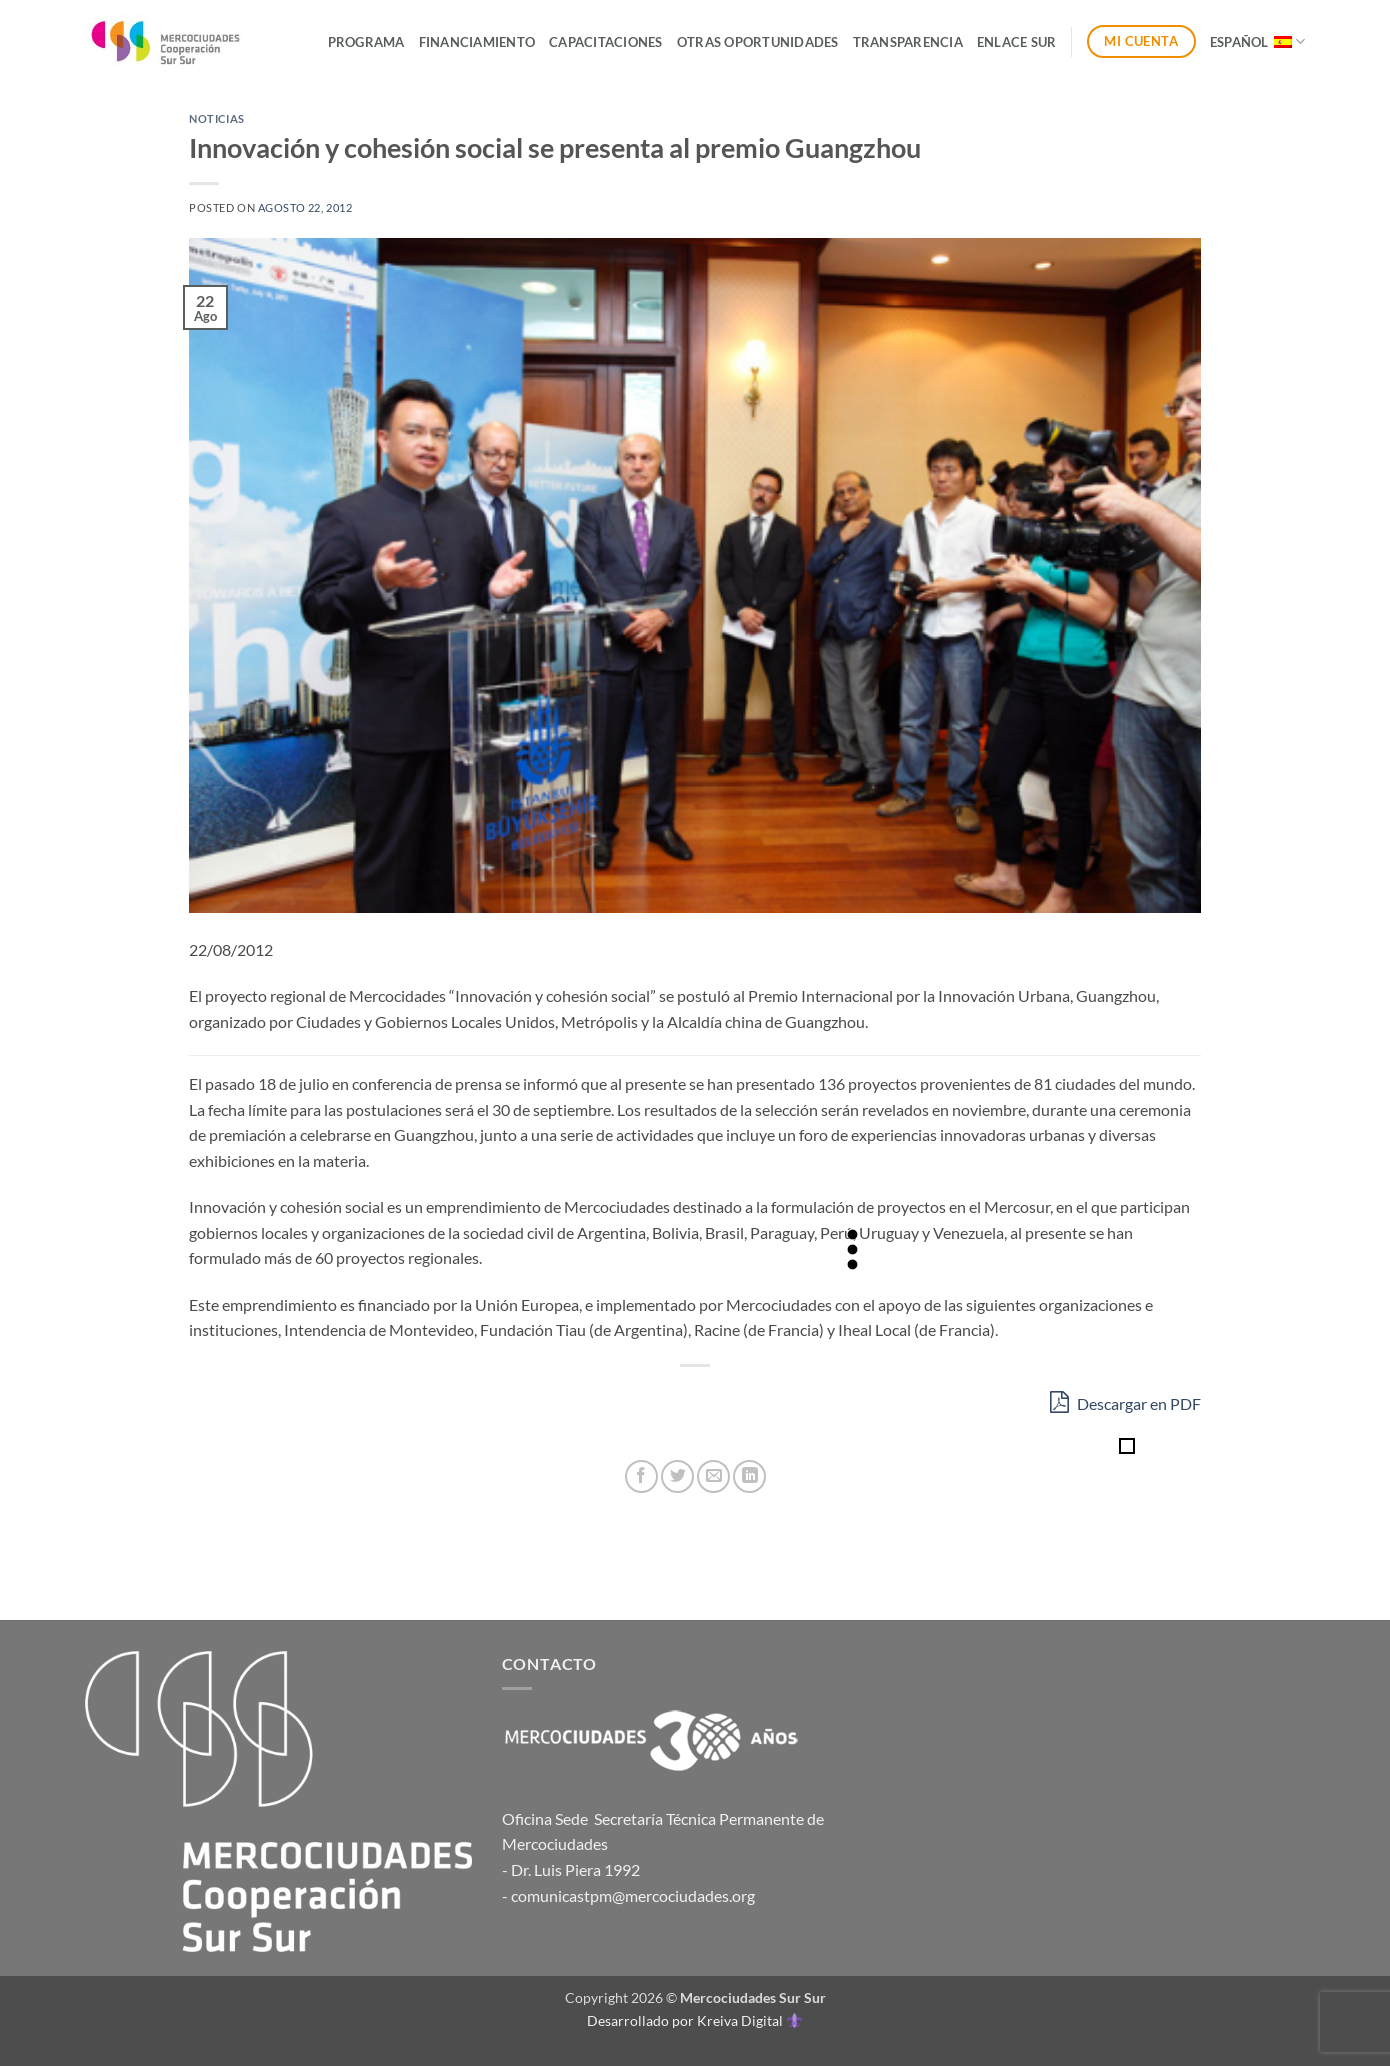 The height and width of the screenshot is (2066, 1390). Describe the element at coordinates (1127, 1446) in the screenshot. I see `select or crop a square area` at that location.